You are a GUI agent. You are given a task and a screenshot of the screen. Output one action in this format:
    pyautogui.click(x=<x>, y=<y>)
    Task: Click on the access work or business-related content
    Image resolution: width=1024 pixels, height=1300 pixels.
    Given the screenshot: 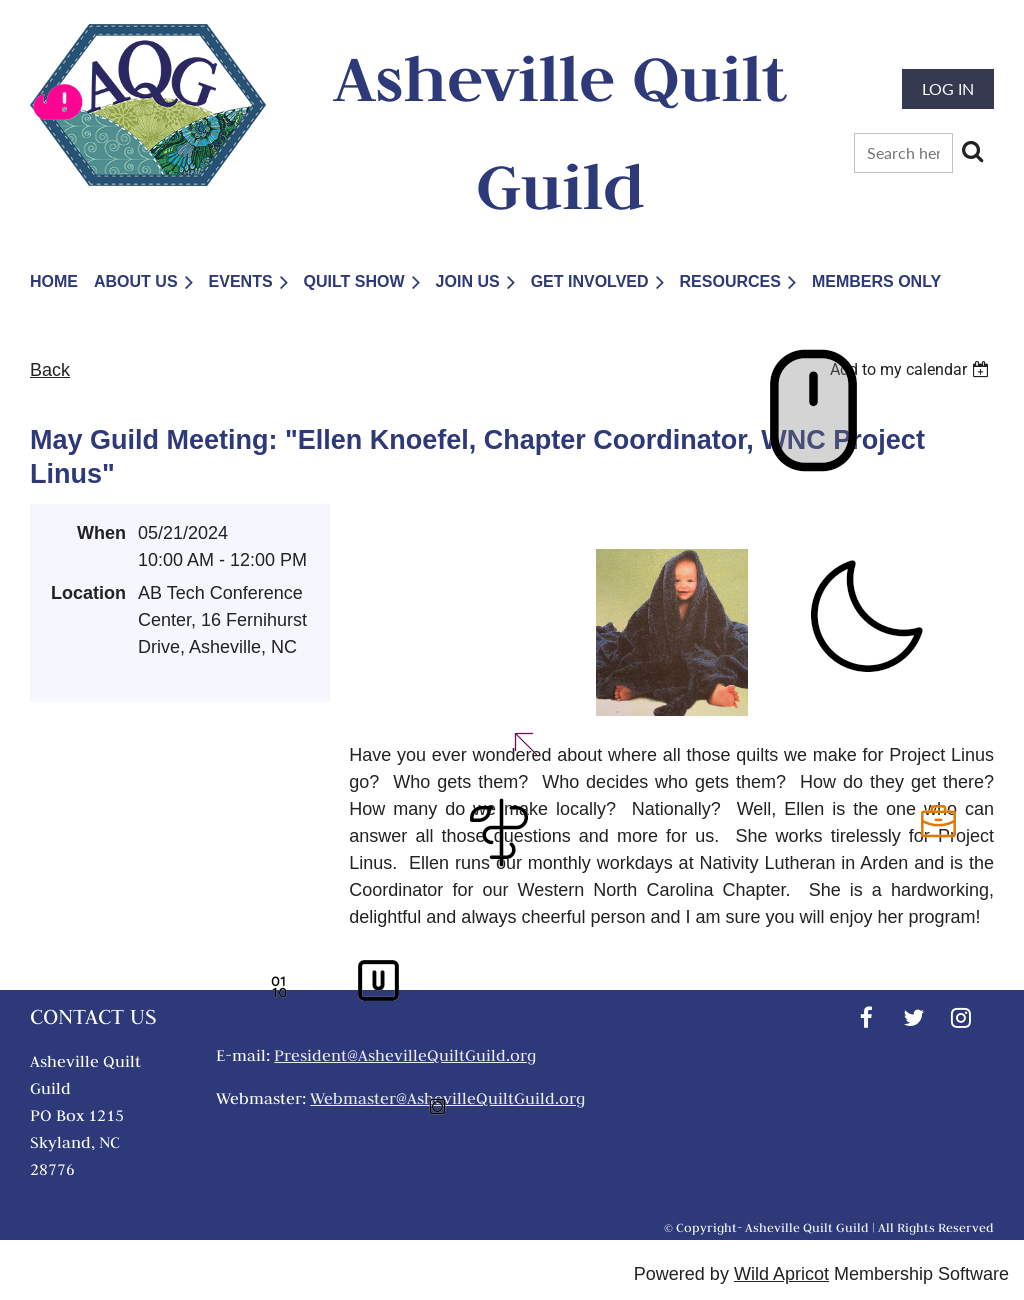 What is the action you would take?
    pyautogui.click(x=938, y=822)
    